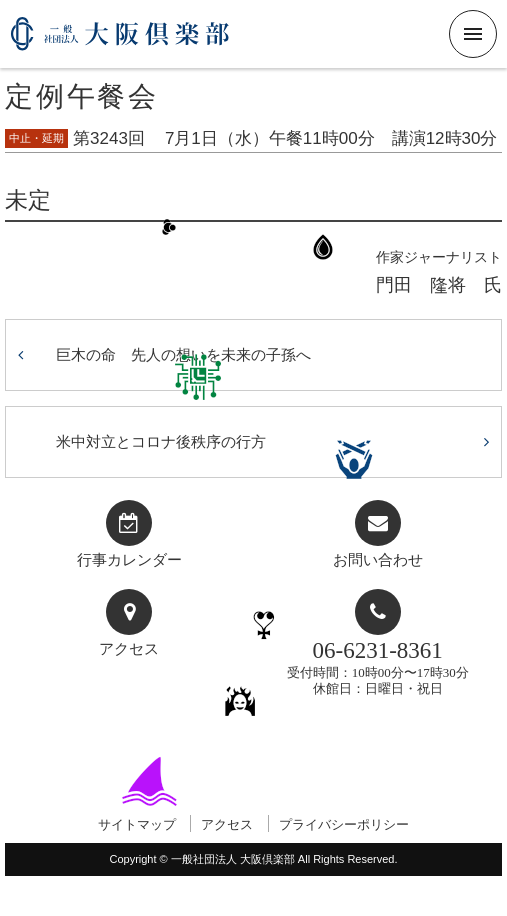  I want to click on select a holy or religious faction in a game, so click(264, 625).